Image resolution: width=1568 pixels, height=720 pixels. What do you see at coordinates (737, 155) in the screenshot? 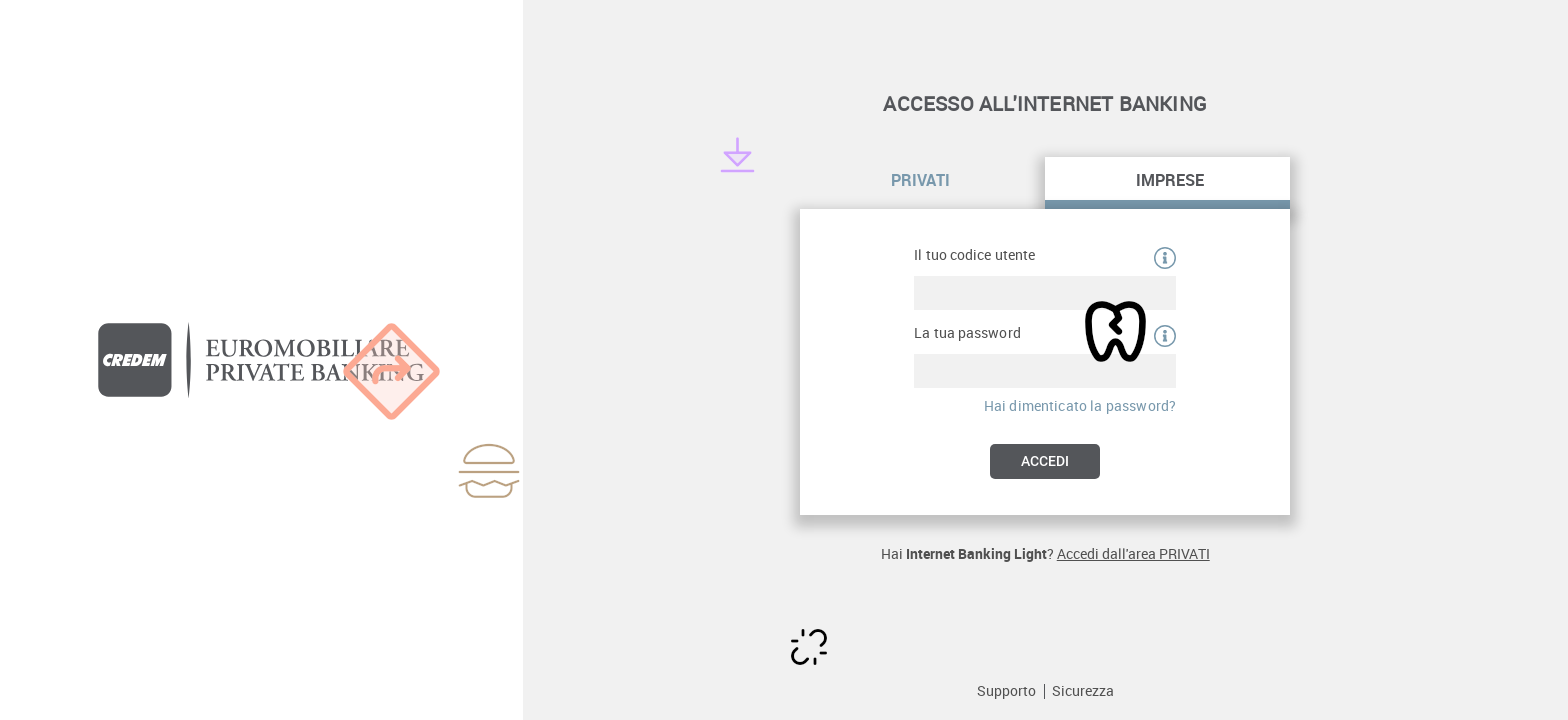
I see `download file to device` at bounding box center [737, 155].